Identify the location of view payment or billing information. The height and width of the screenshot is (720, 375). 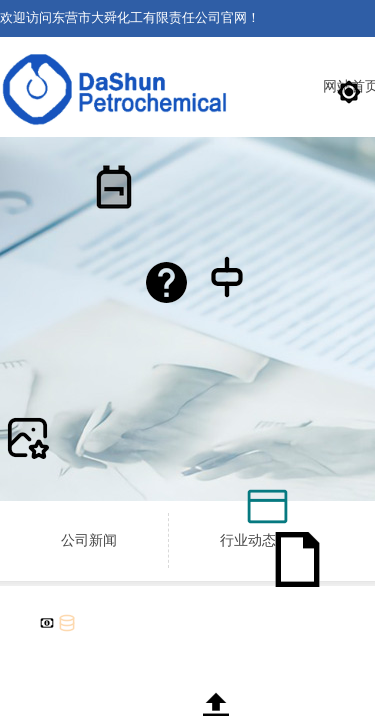
(47, 623).